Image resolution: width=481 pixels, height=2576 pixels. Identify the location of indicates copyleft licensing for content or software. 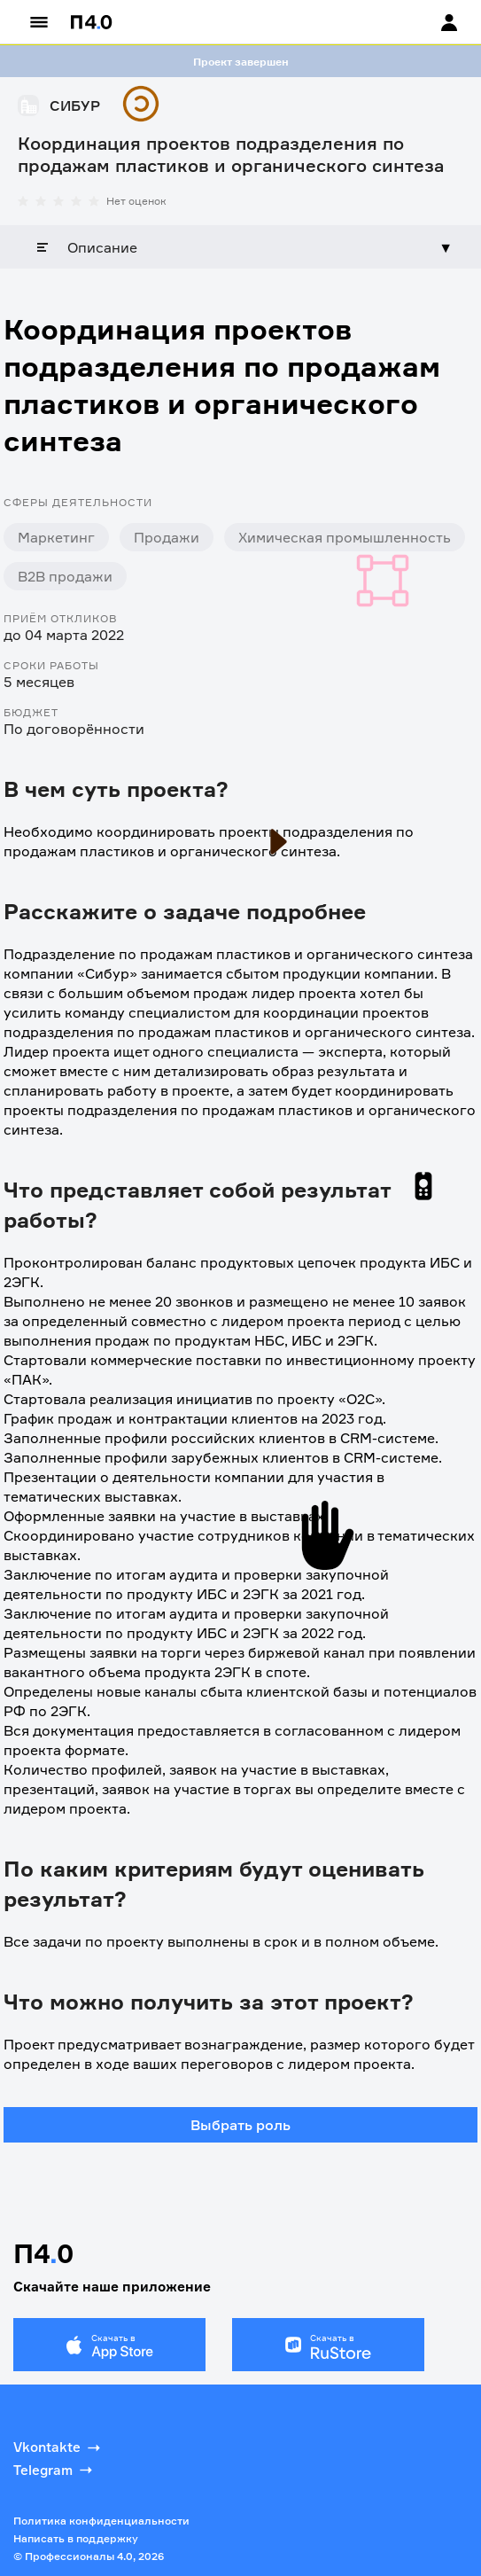
(141, 104).